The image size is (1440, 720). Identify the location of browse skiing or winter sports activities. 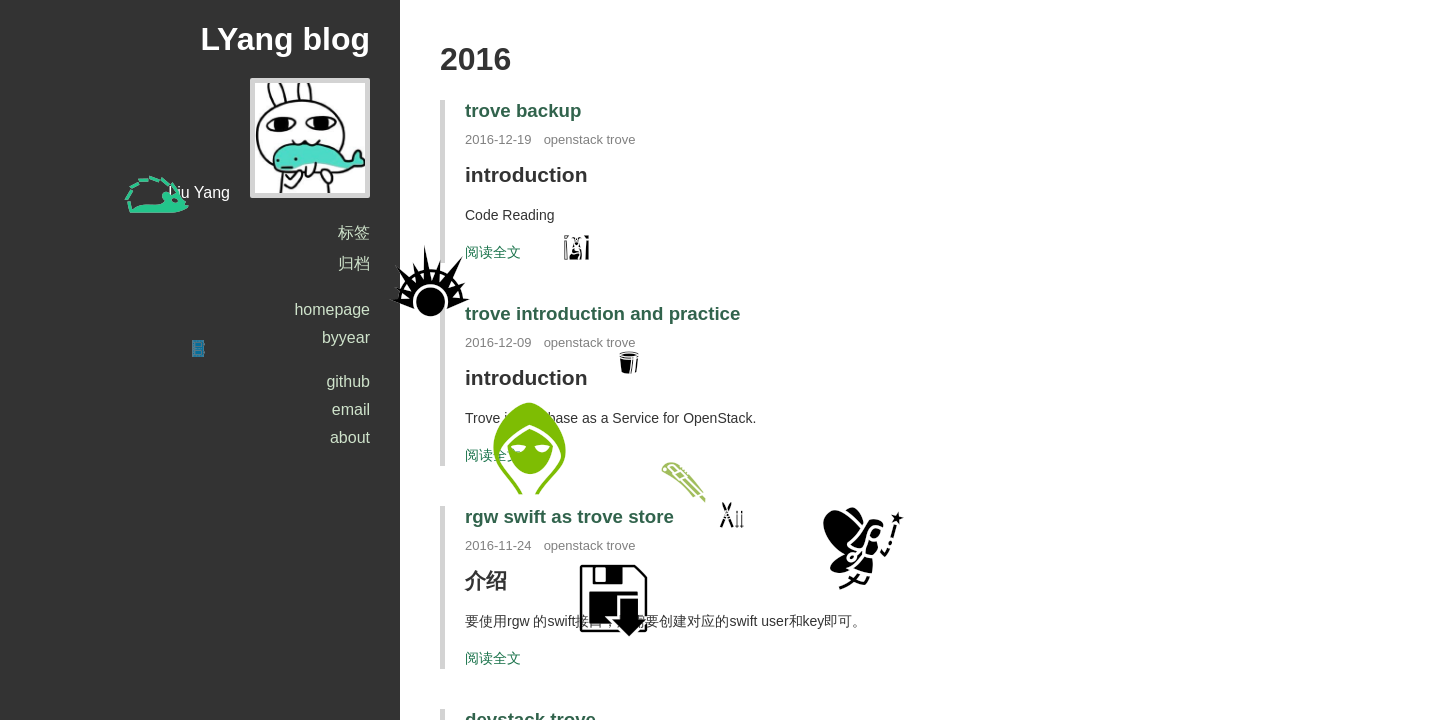
(731, 515).